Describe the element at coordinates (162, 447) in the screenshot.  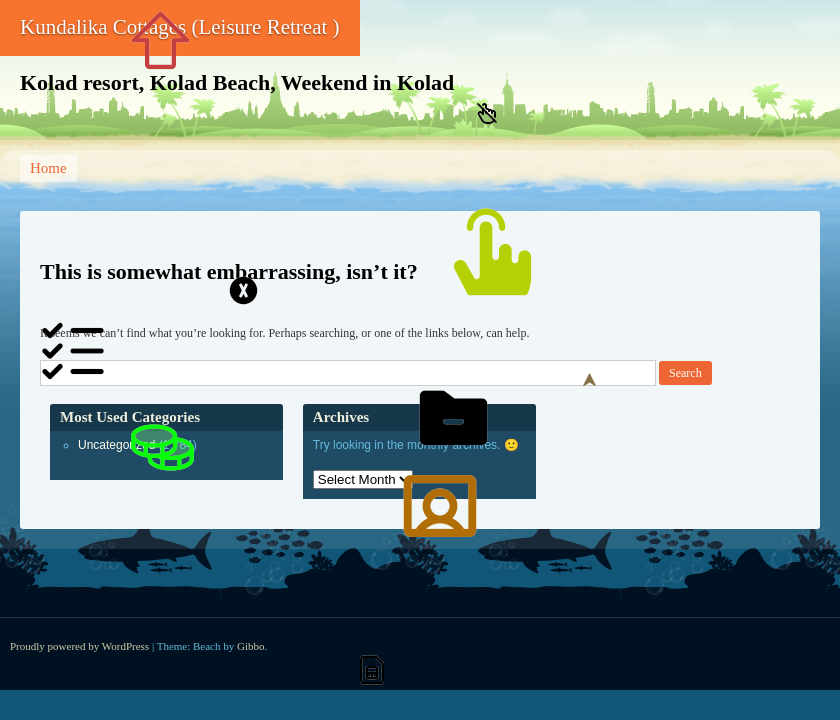
I see `view your coin balance or currency` at that location.